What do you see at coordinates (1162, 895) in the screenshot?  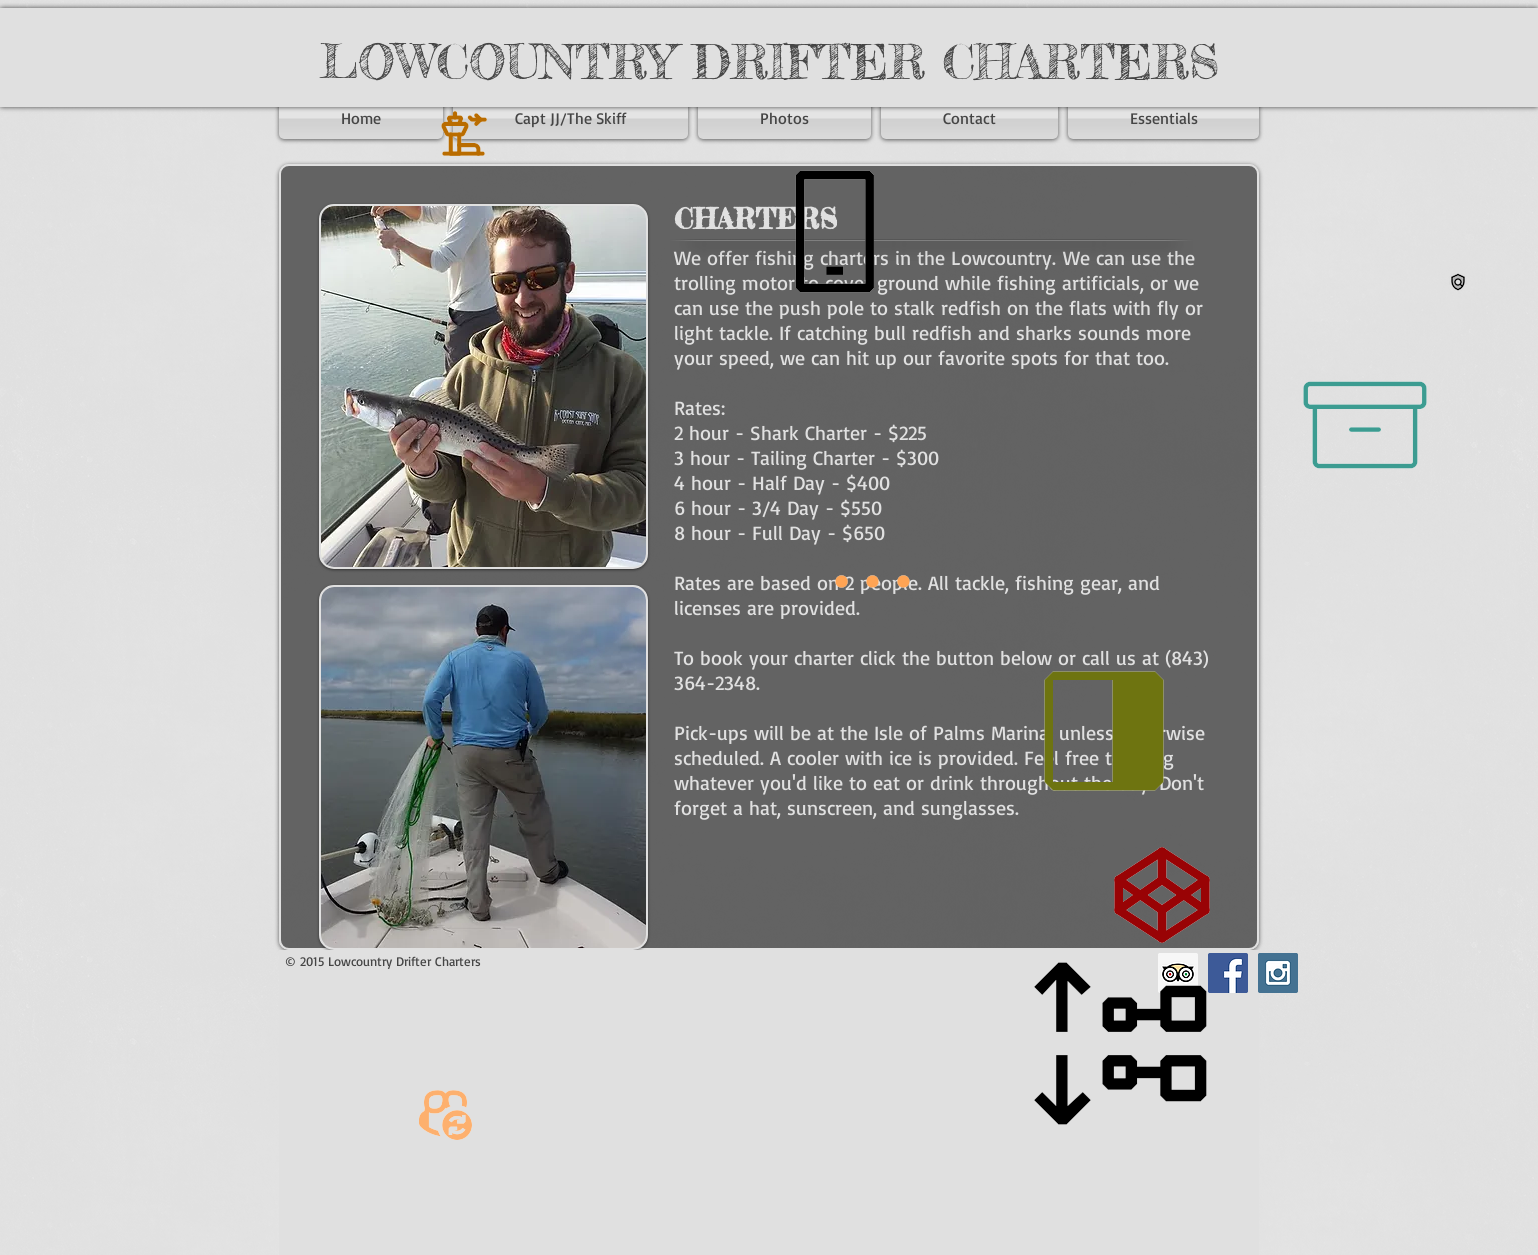 I see `open CodePen profile or project` at bounding box center [1162, 895].